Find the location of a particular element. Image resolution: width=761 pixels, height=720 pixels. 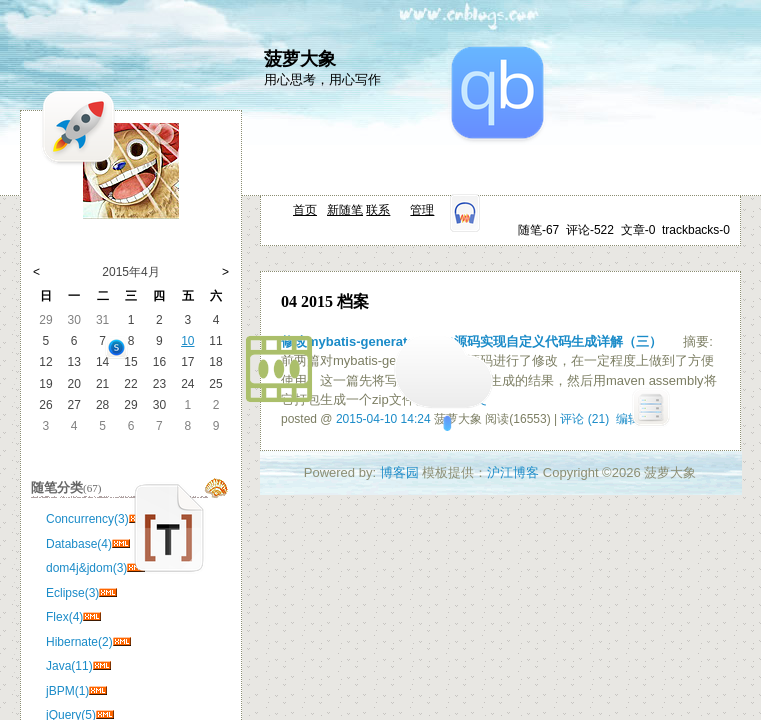

indicates scattered showers in weather forecast is located at coordinates (443, 381).